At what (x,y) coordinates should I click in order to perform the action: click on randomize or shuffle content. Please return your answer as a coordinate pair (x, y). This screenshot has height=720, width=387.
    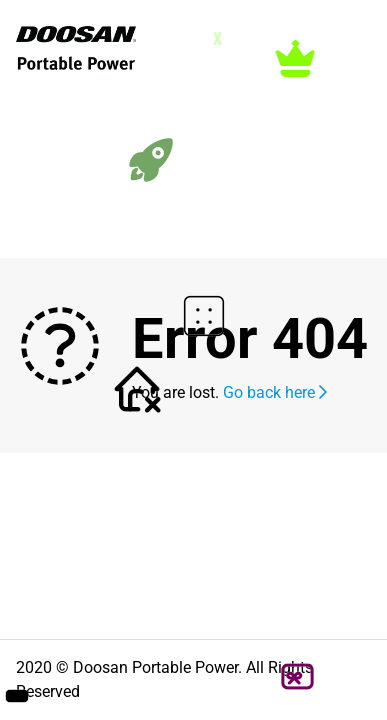
    Looking at the image, I should click on (204, 316).